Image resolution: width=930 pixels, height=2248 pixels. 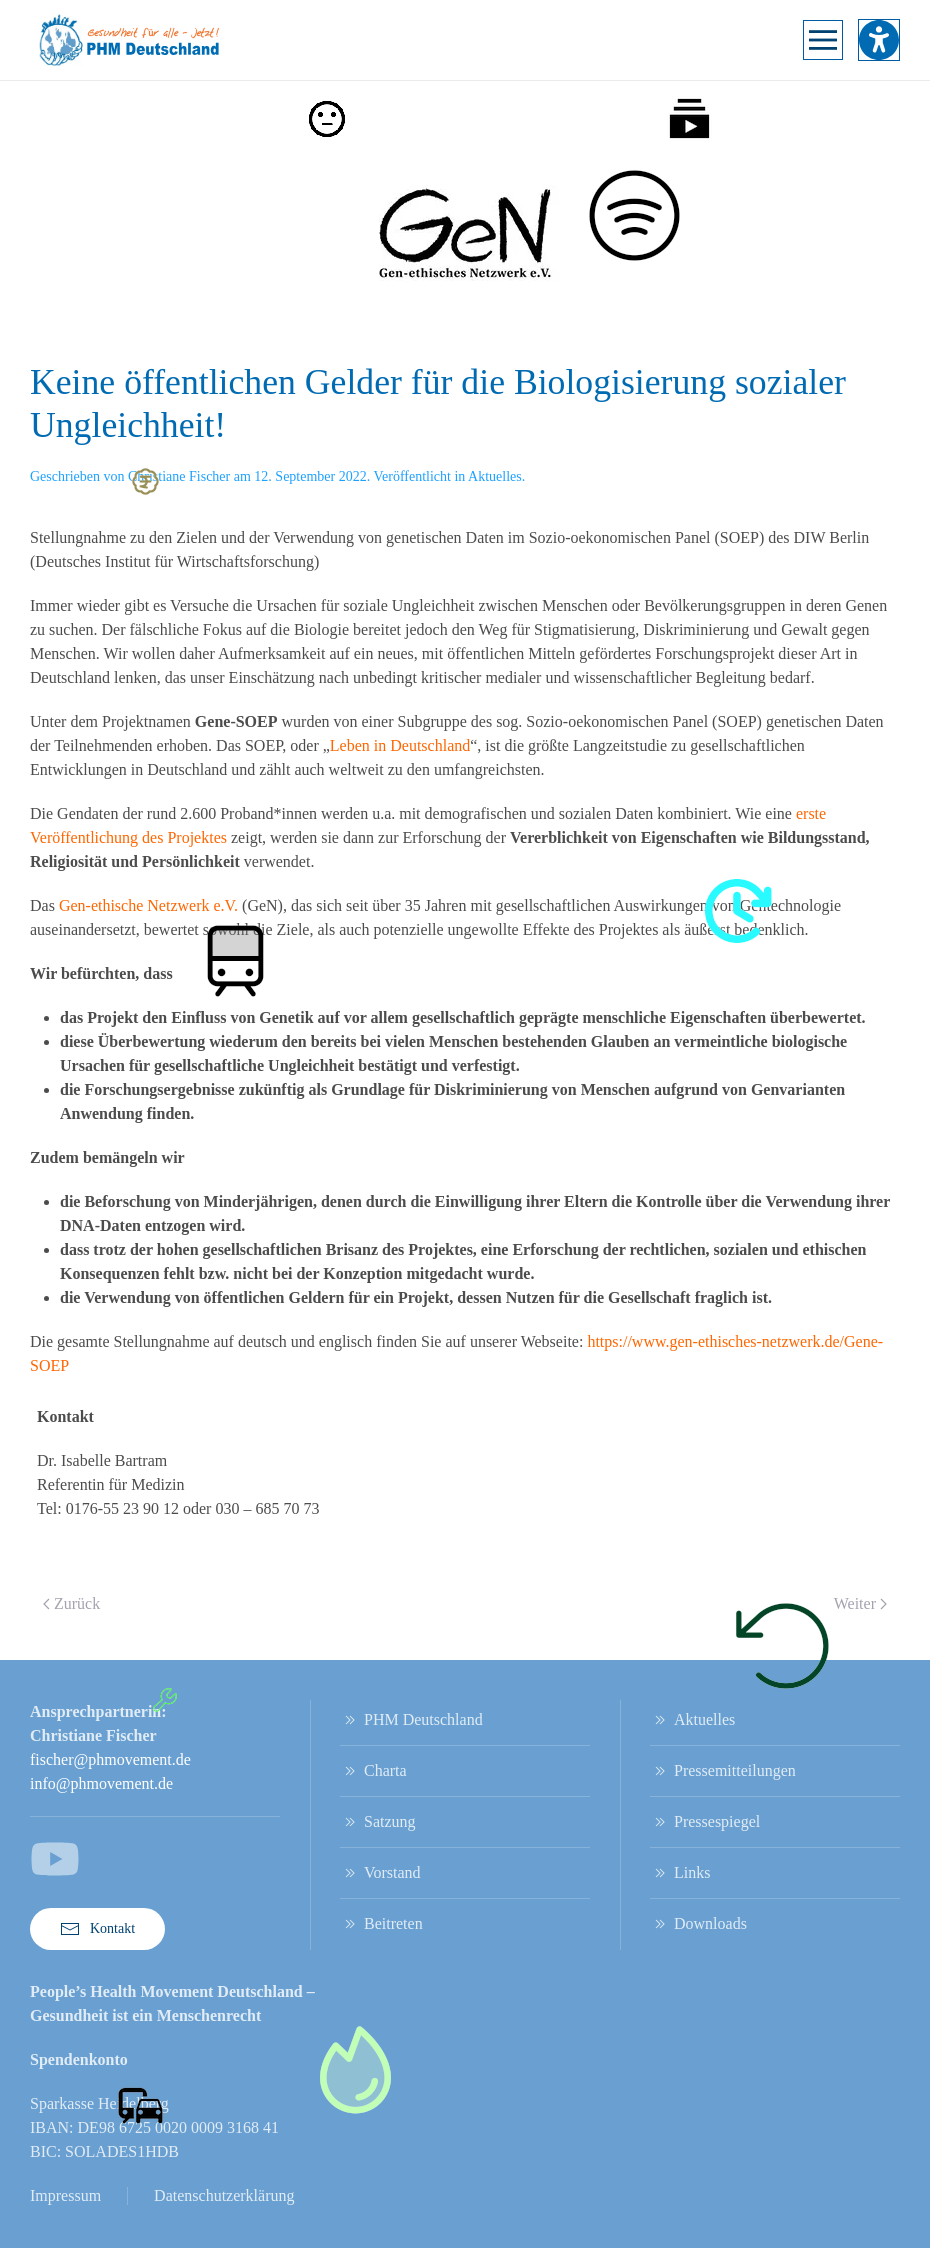 I want to click on view Indian rupee pricing or payment, so click(x=145, y=481).